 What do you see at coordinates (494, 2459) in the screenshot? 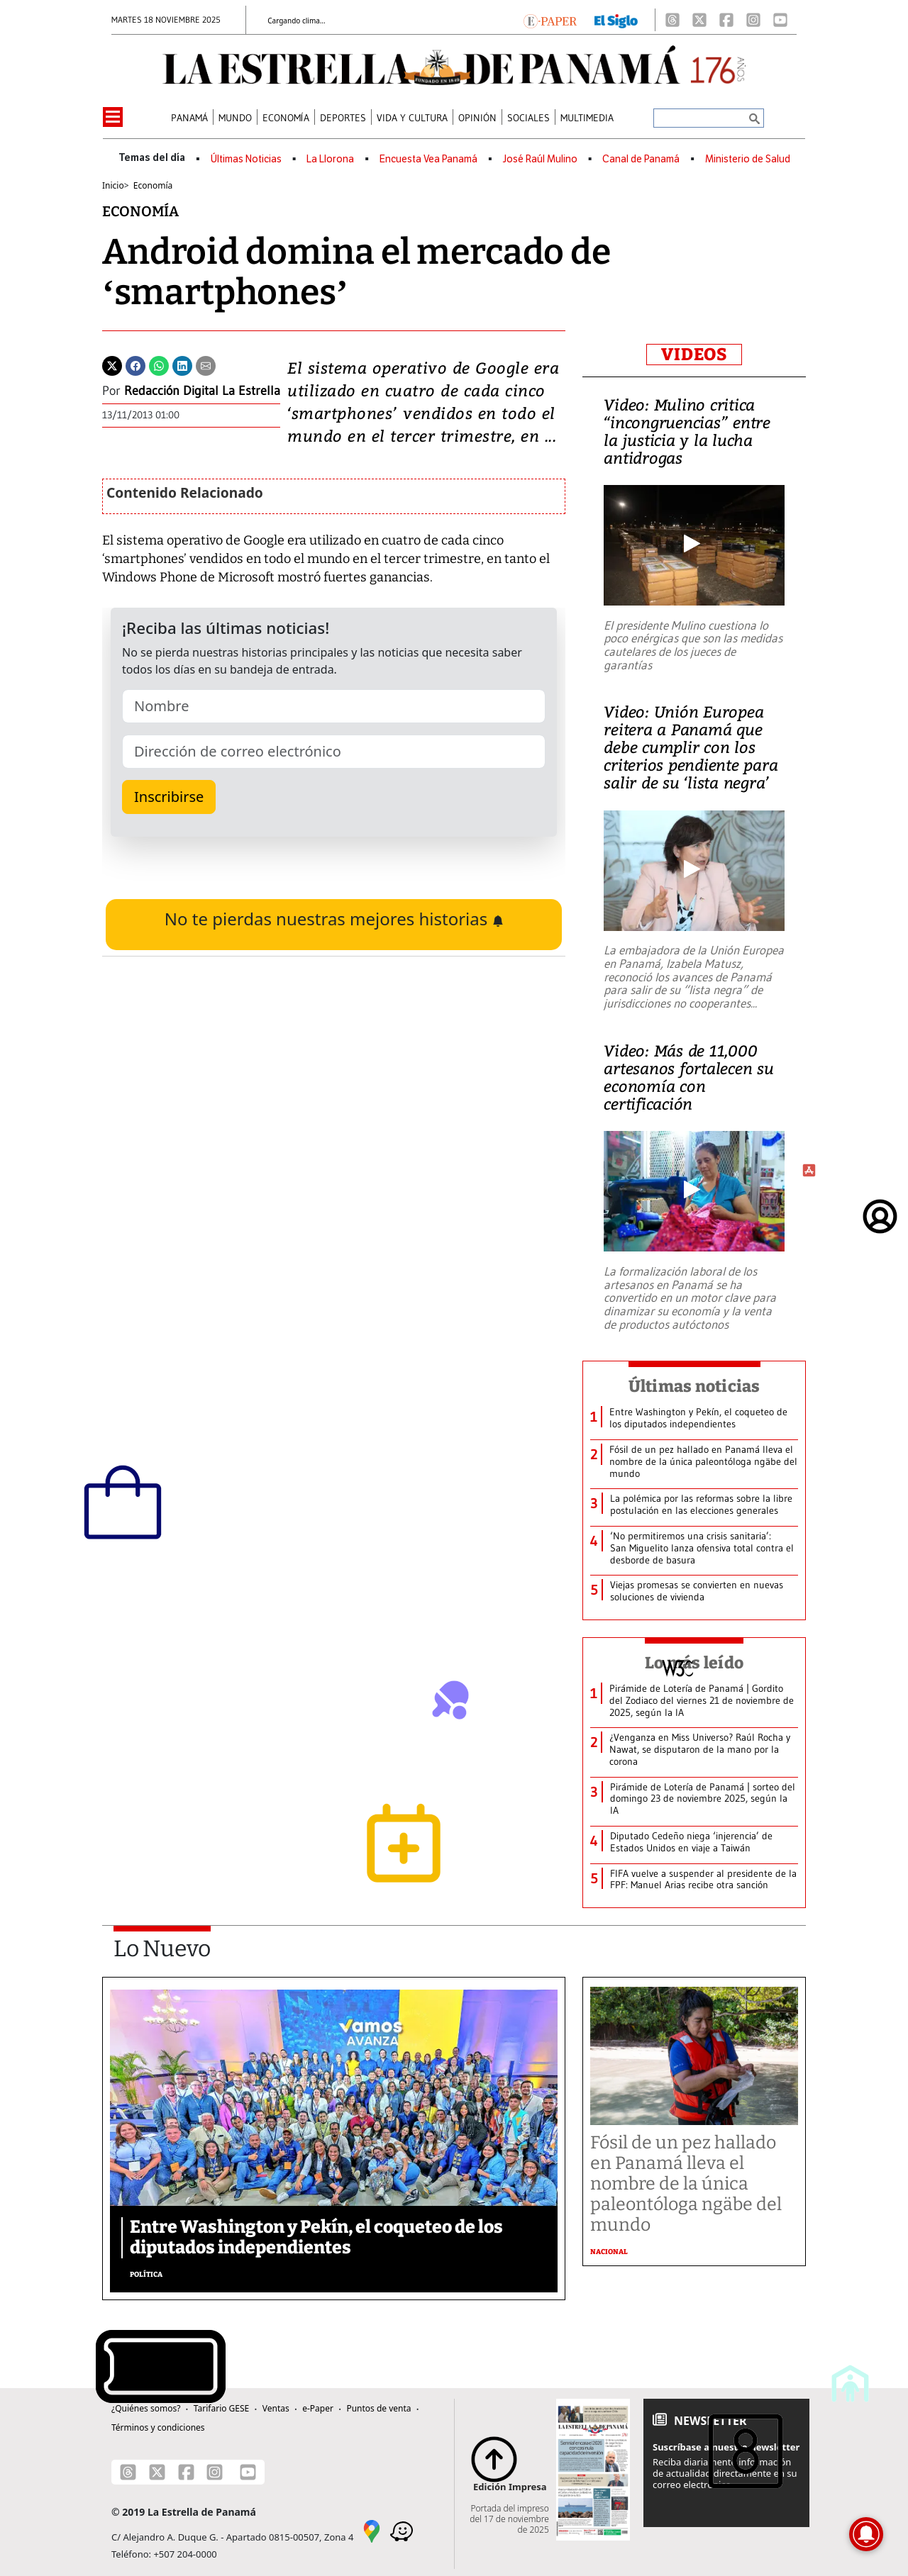
I see `scroll to top of page` at bounding box center [494, 2459].